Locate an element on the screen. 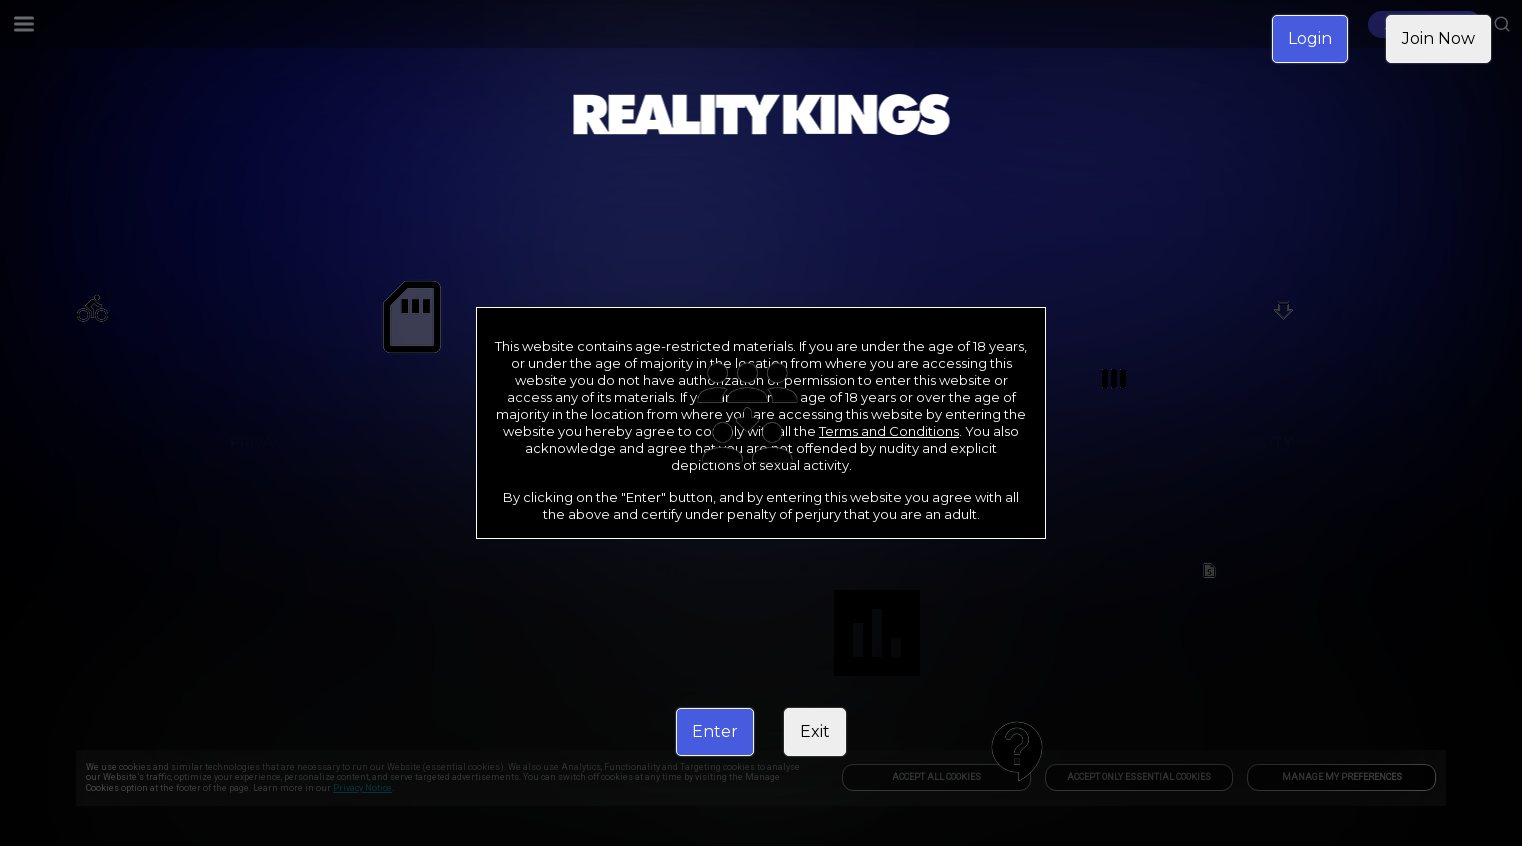  request a price quote or estimate is located at coordinates (1209, 570).